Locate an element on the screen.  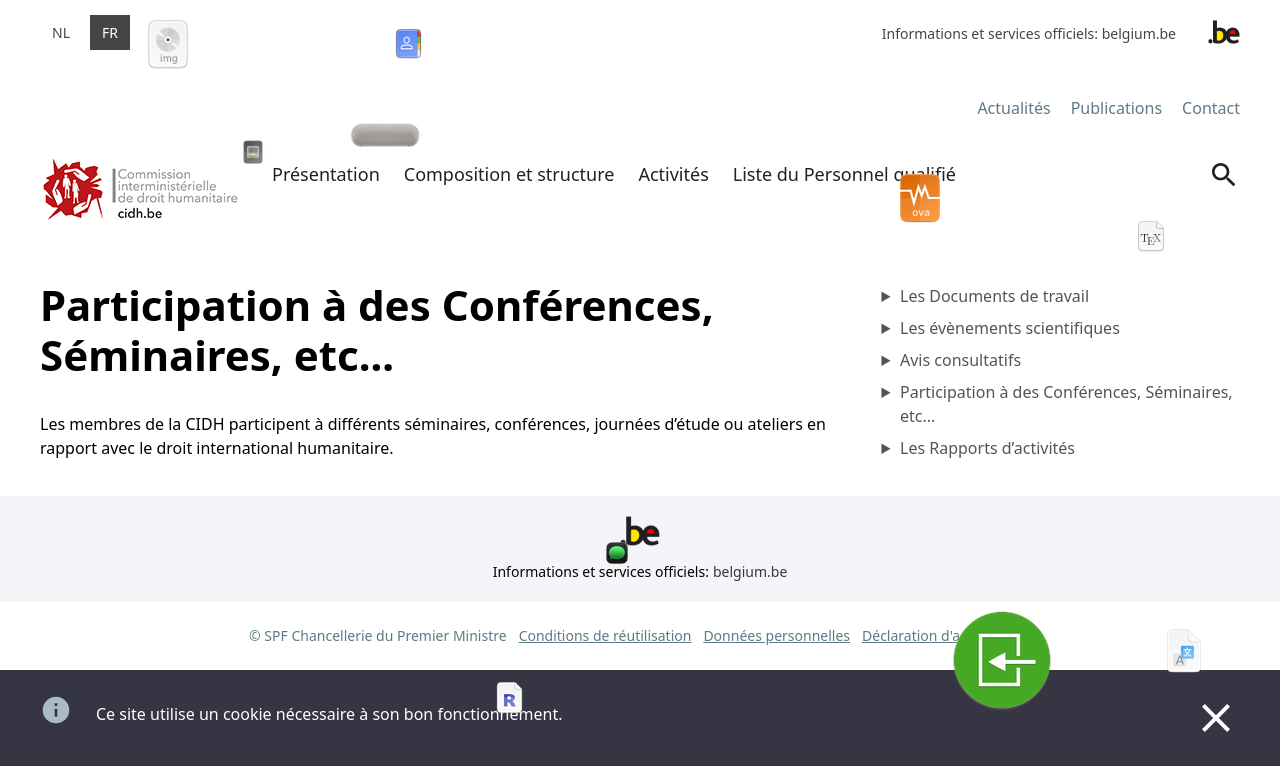
a ROM file or cartridge-based game image is located at coordinates (253, 152).